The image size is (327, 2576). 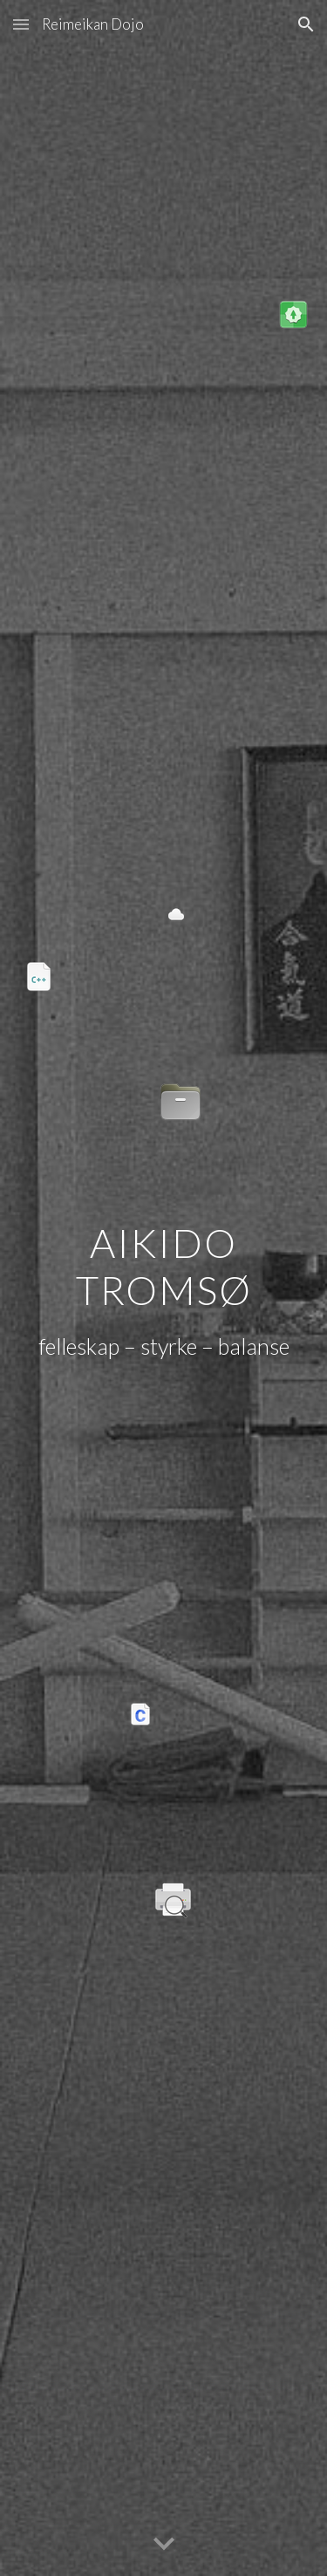 I want to click on open the file manager application, so click(x=181, y=1102).